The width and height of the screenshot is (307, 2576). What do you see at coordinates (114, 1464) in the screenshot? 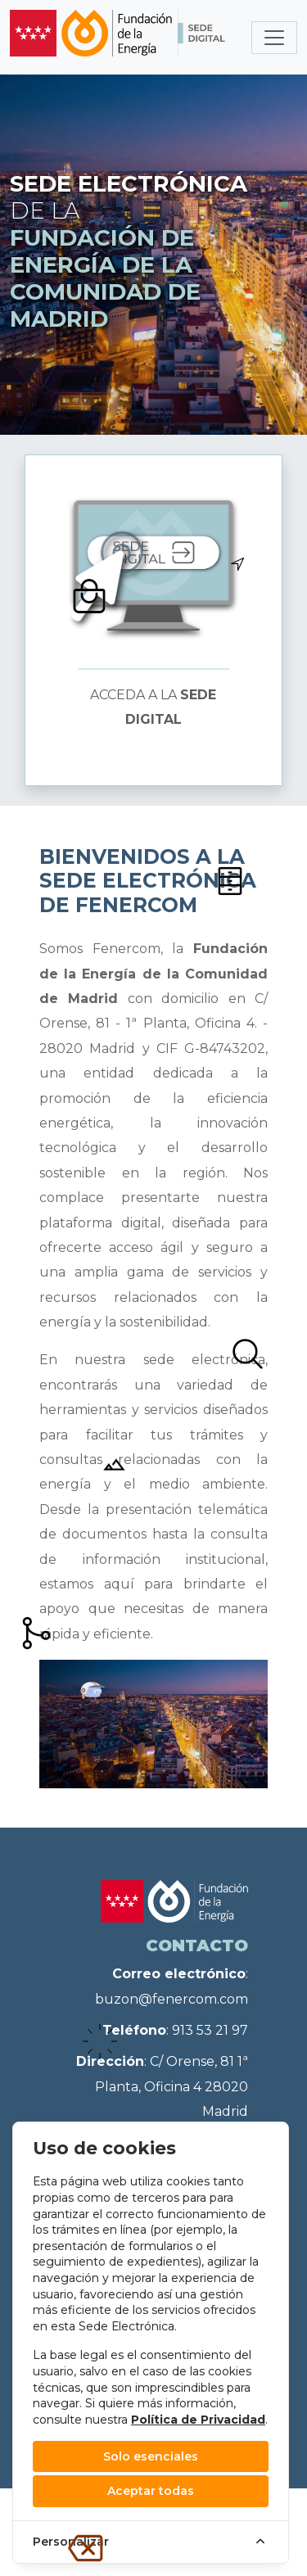
I see `filter photos by landscape or mountain scenes` at bounding box center [114, 1464].